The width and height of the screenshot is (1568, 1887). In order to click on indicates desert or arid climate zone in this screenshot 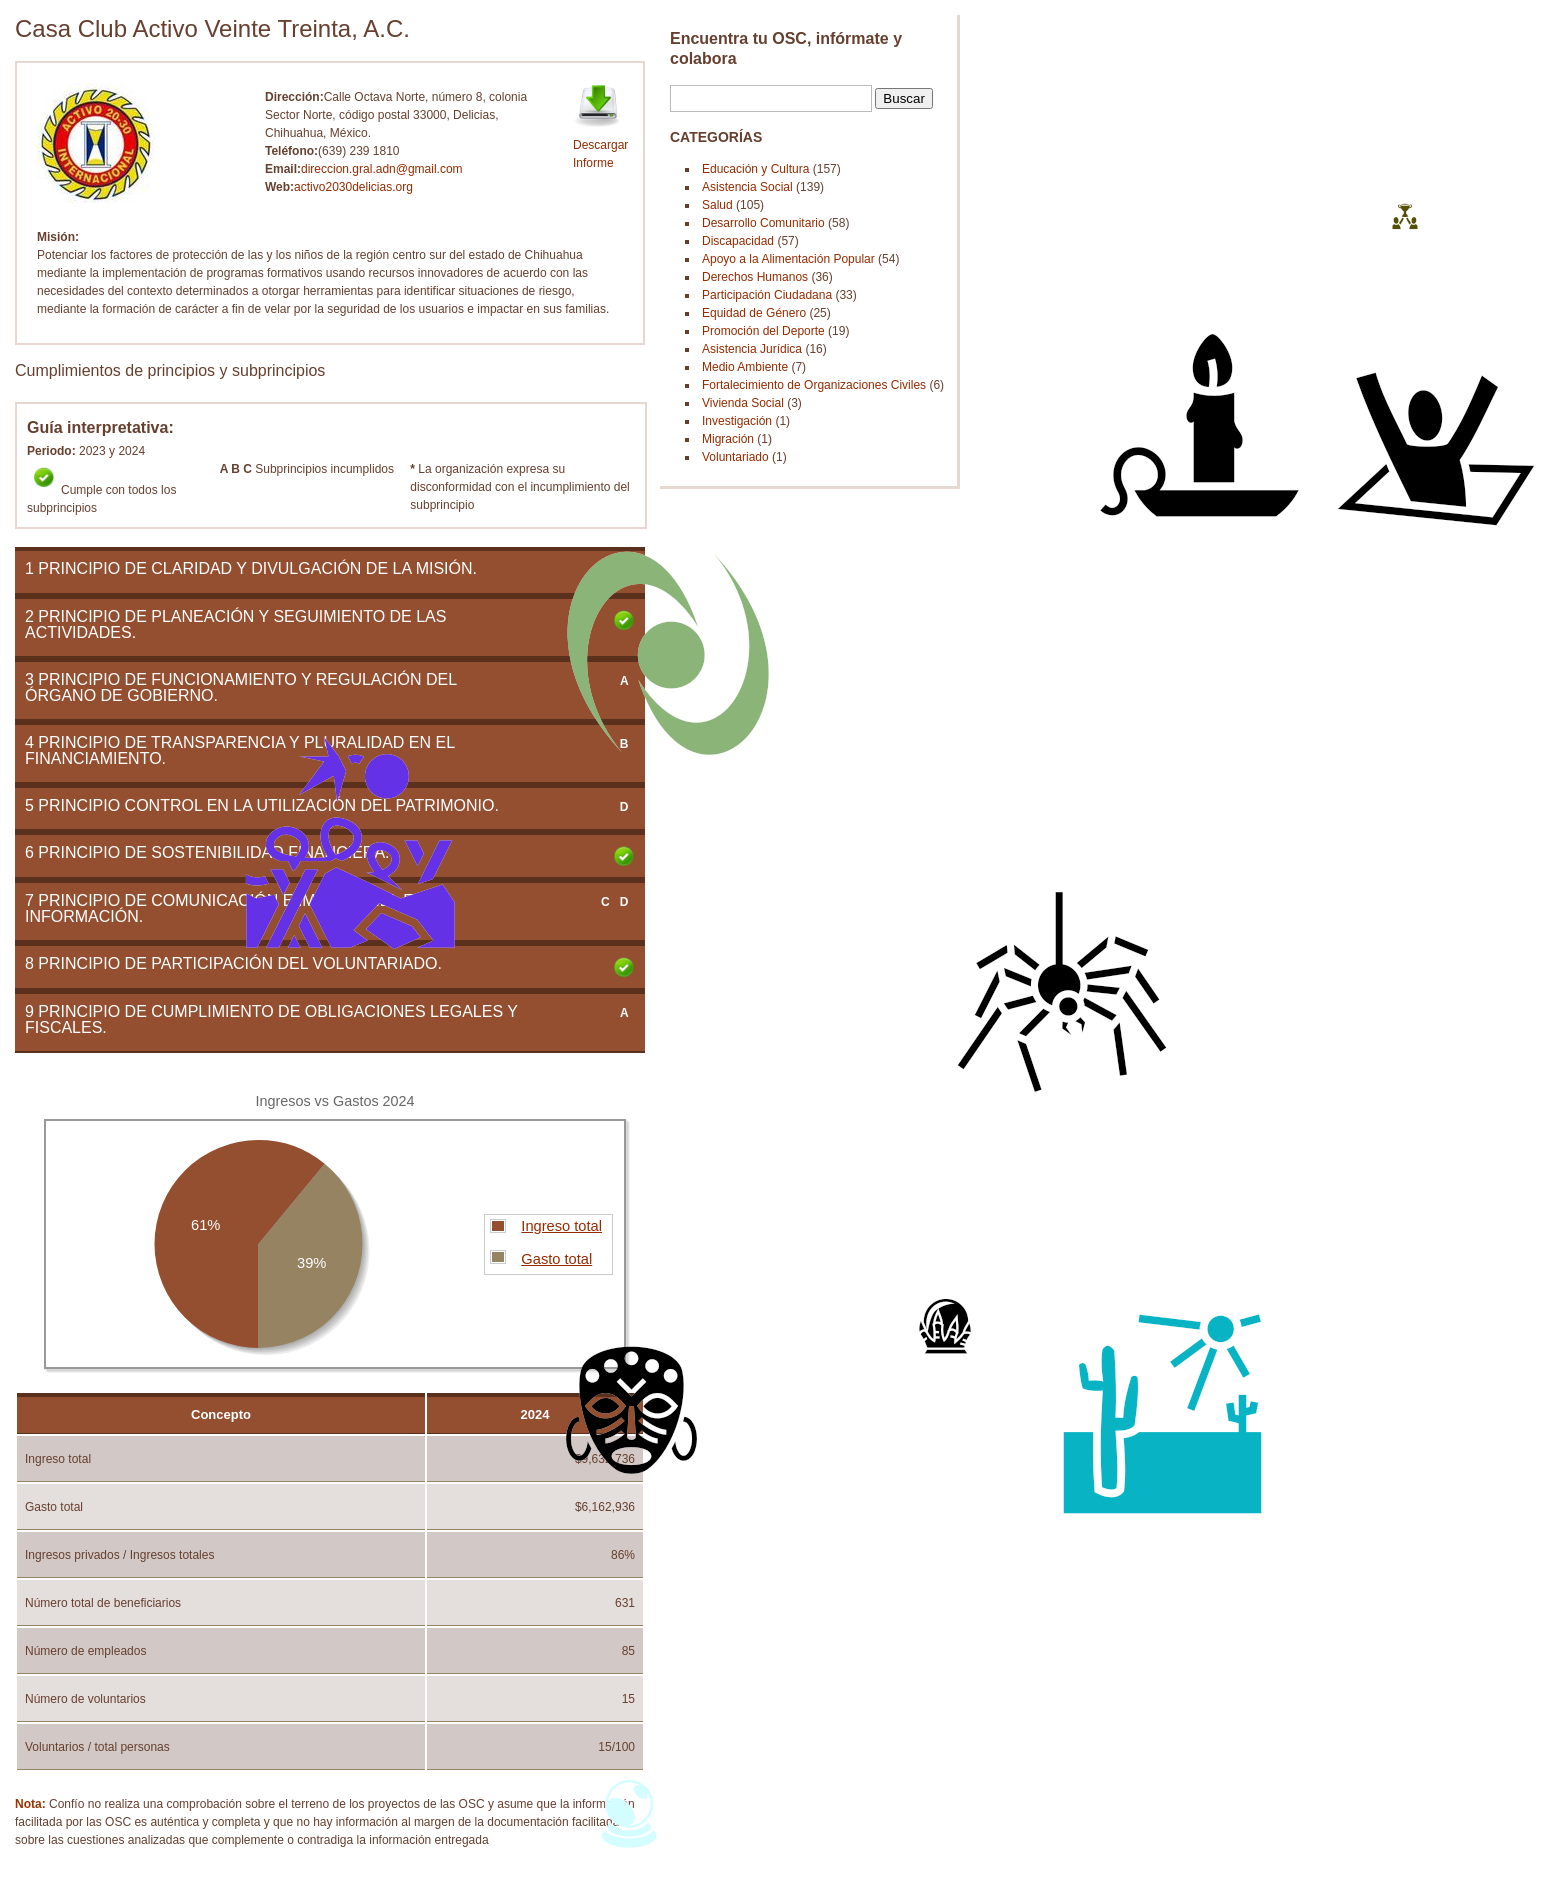, I will do `click(1162, 1414)`.